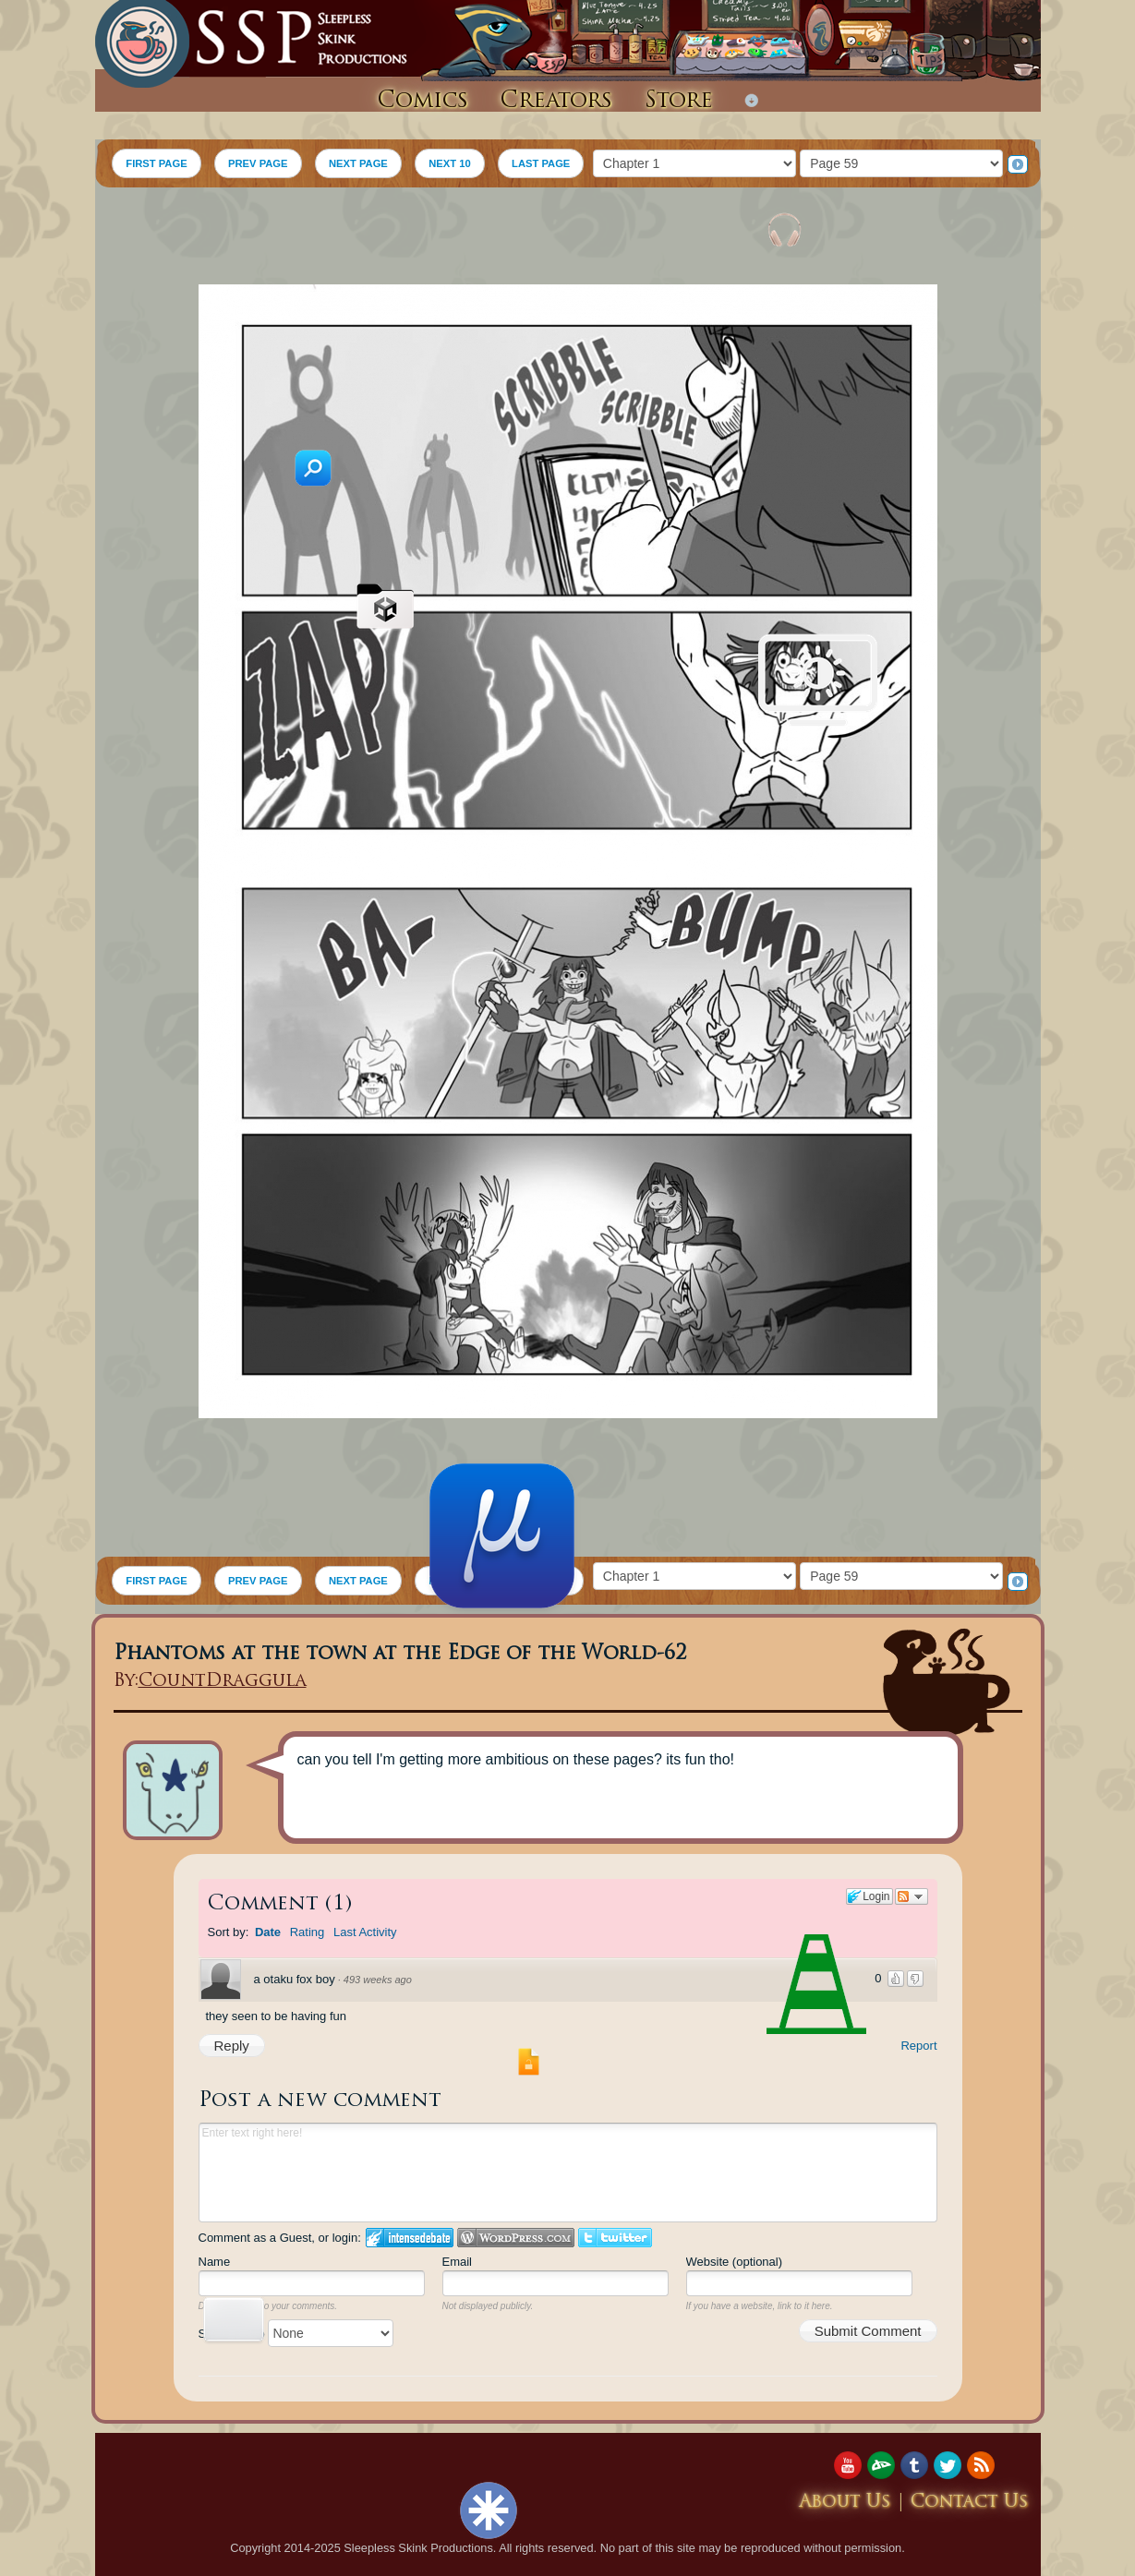 This screenshot has height=2576, width=1135. I want to click on connect bluetooth headphones, so click(784, 230).